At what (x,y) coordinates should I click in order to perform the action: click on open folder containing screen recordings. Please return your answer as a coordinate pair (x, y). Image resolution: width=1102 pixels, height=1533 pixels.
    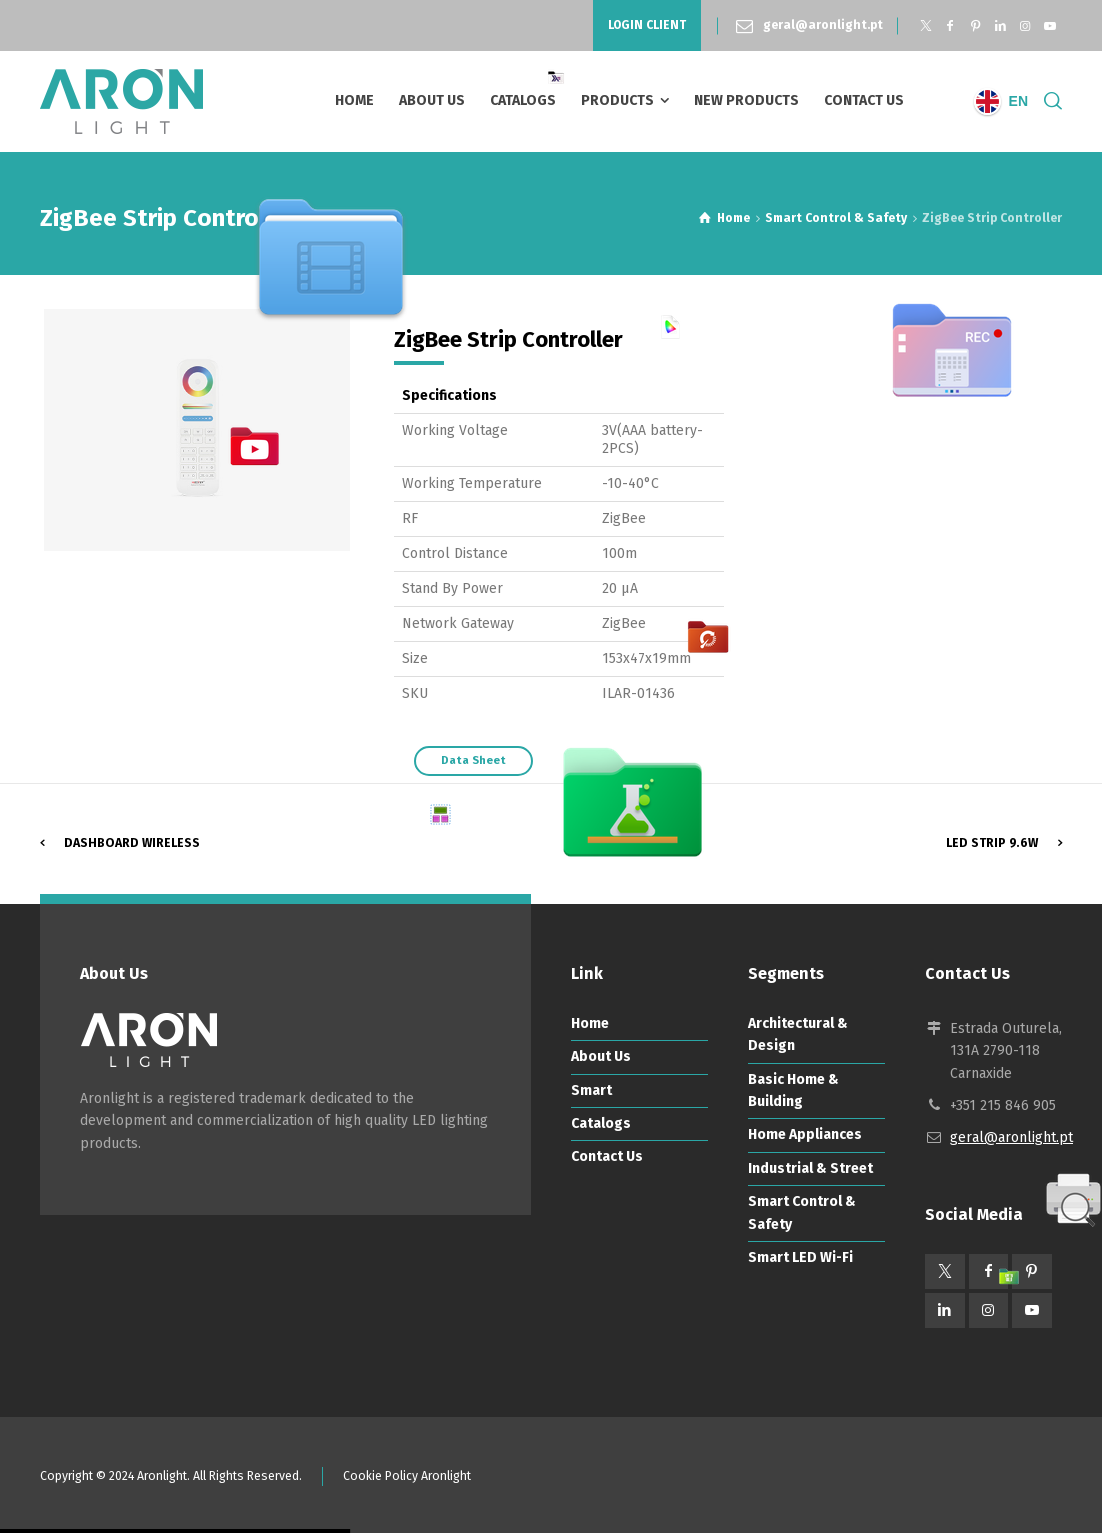
    Looking at the image, I should click on (951, 353).